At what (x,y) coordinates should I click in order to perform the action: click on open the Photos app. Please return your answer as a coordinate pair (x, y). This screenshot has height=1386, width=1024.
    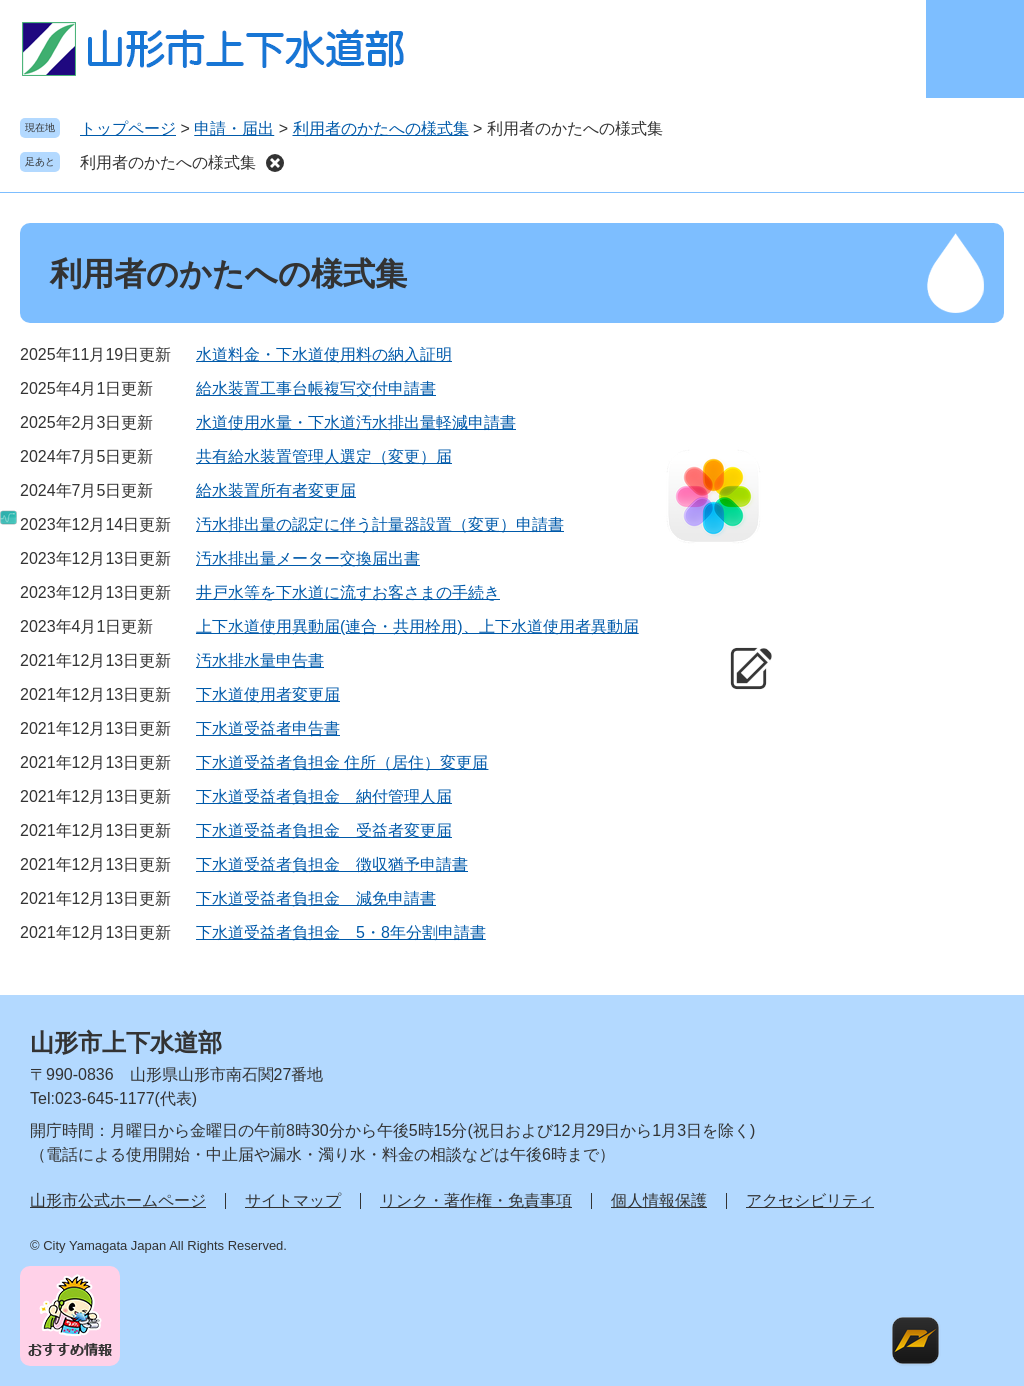
    Looking at the image, I should click on (713, 496).